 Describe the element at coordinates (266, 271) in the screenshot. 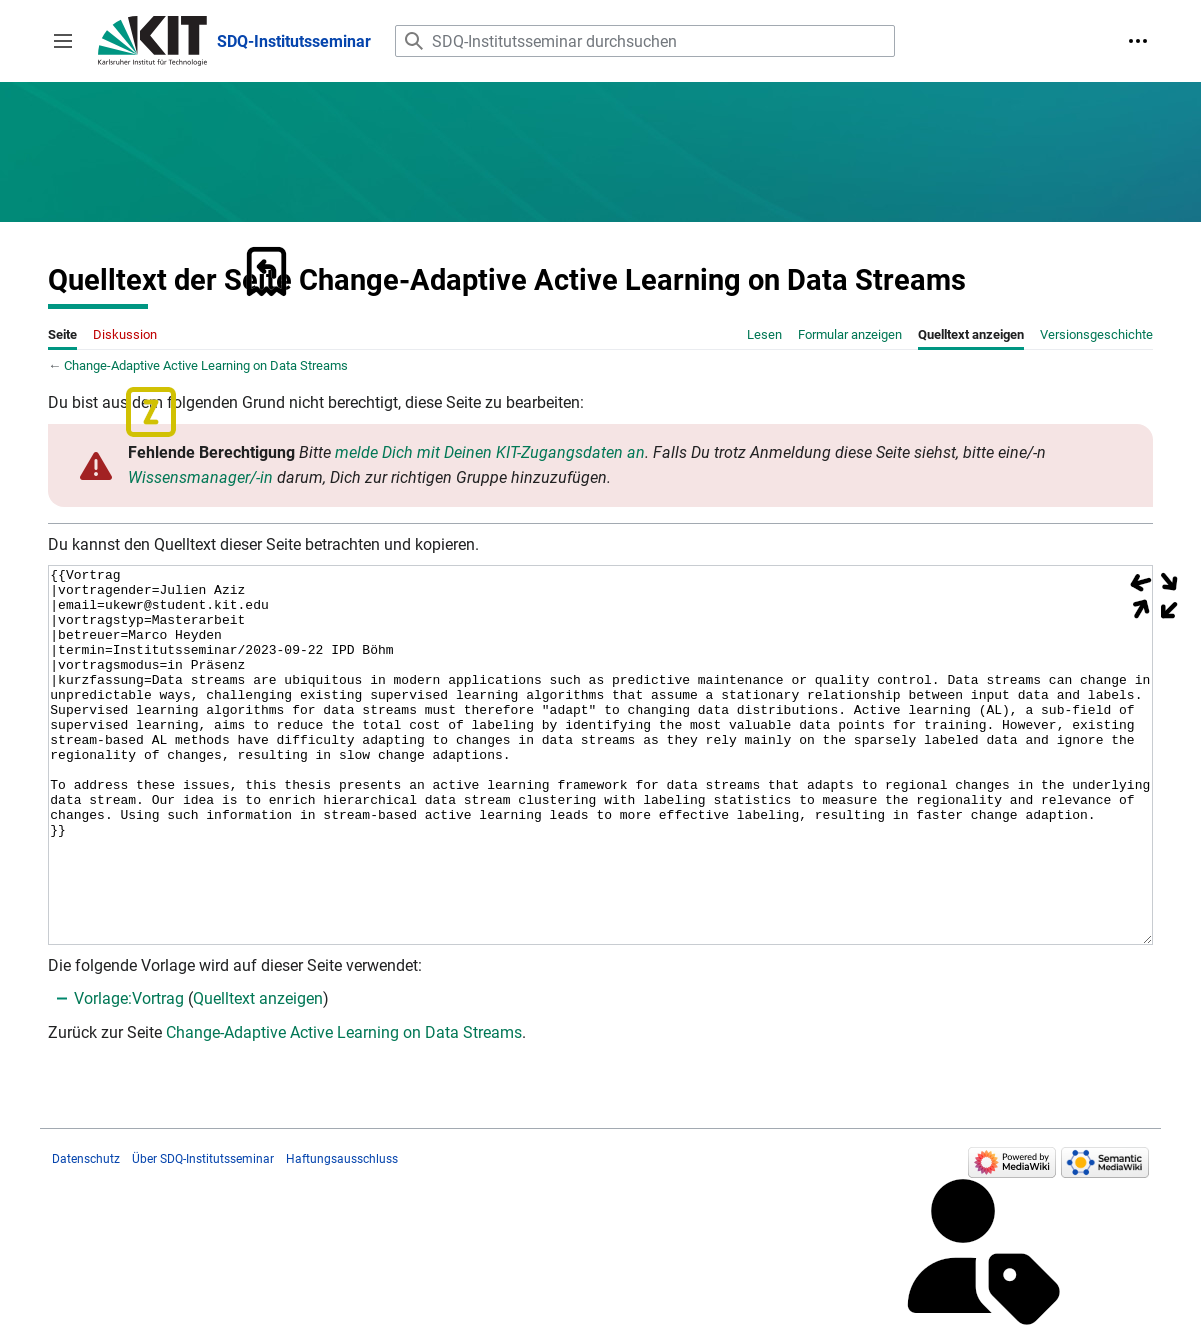

I see `request a refund for a purchase` at that location.